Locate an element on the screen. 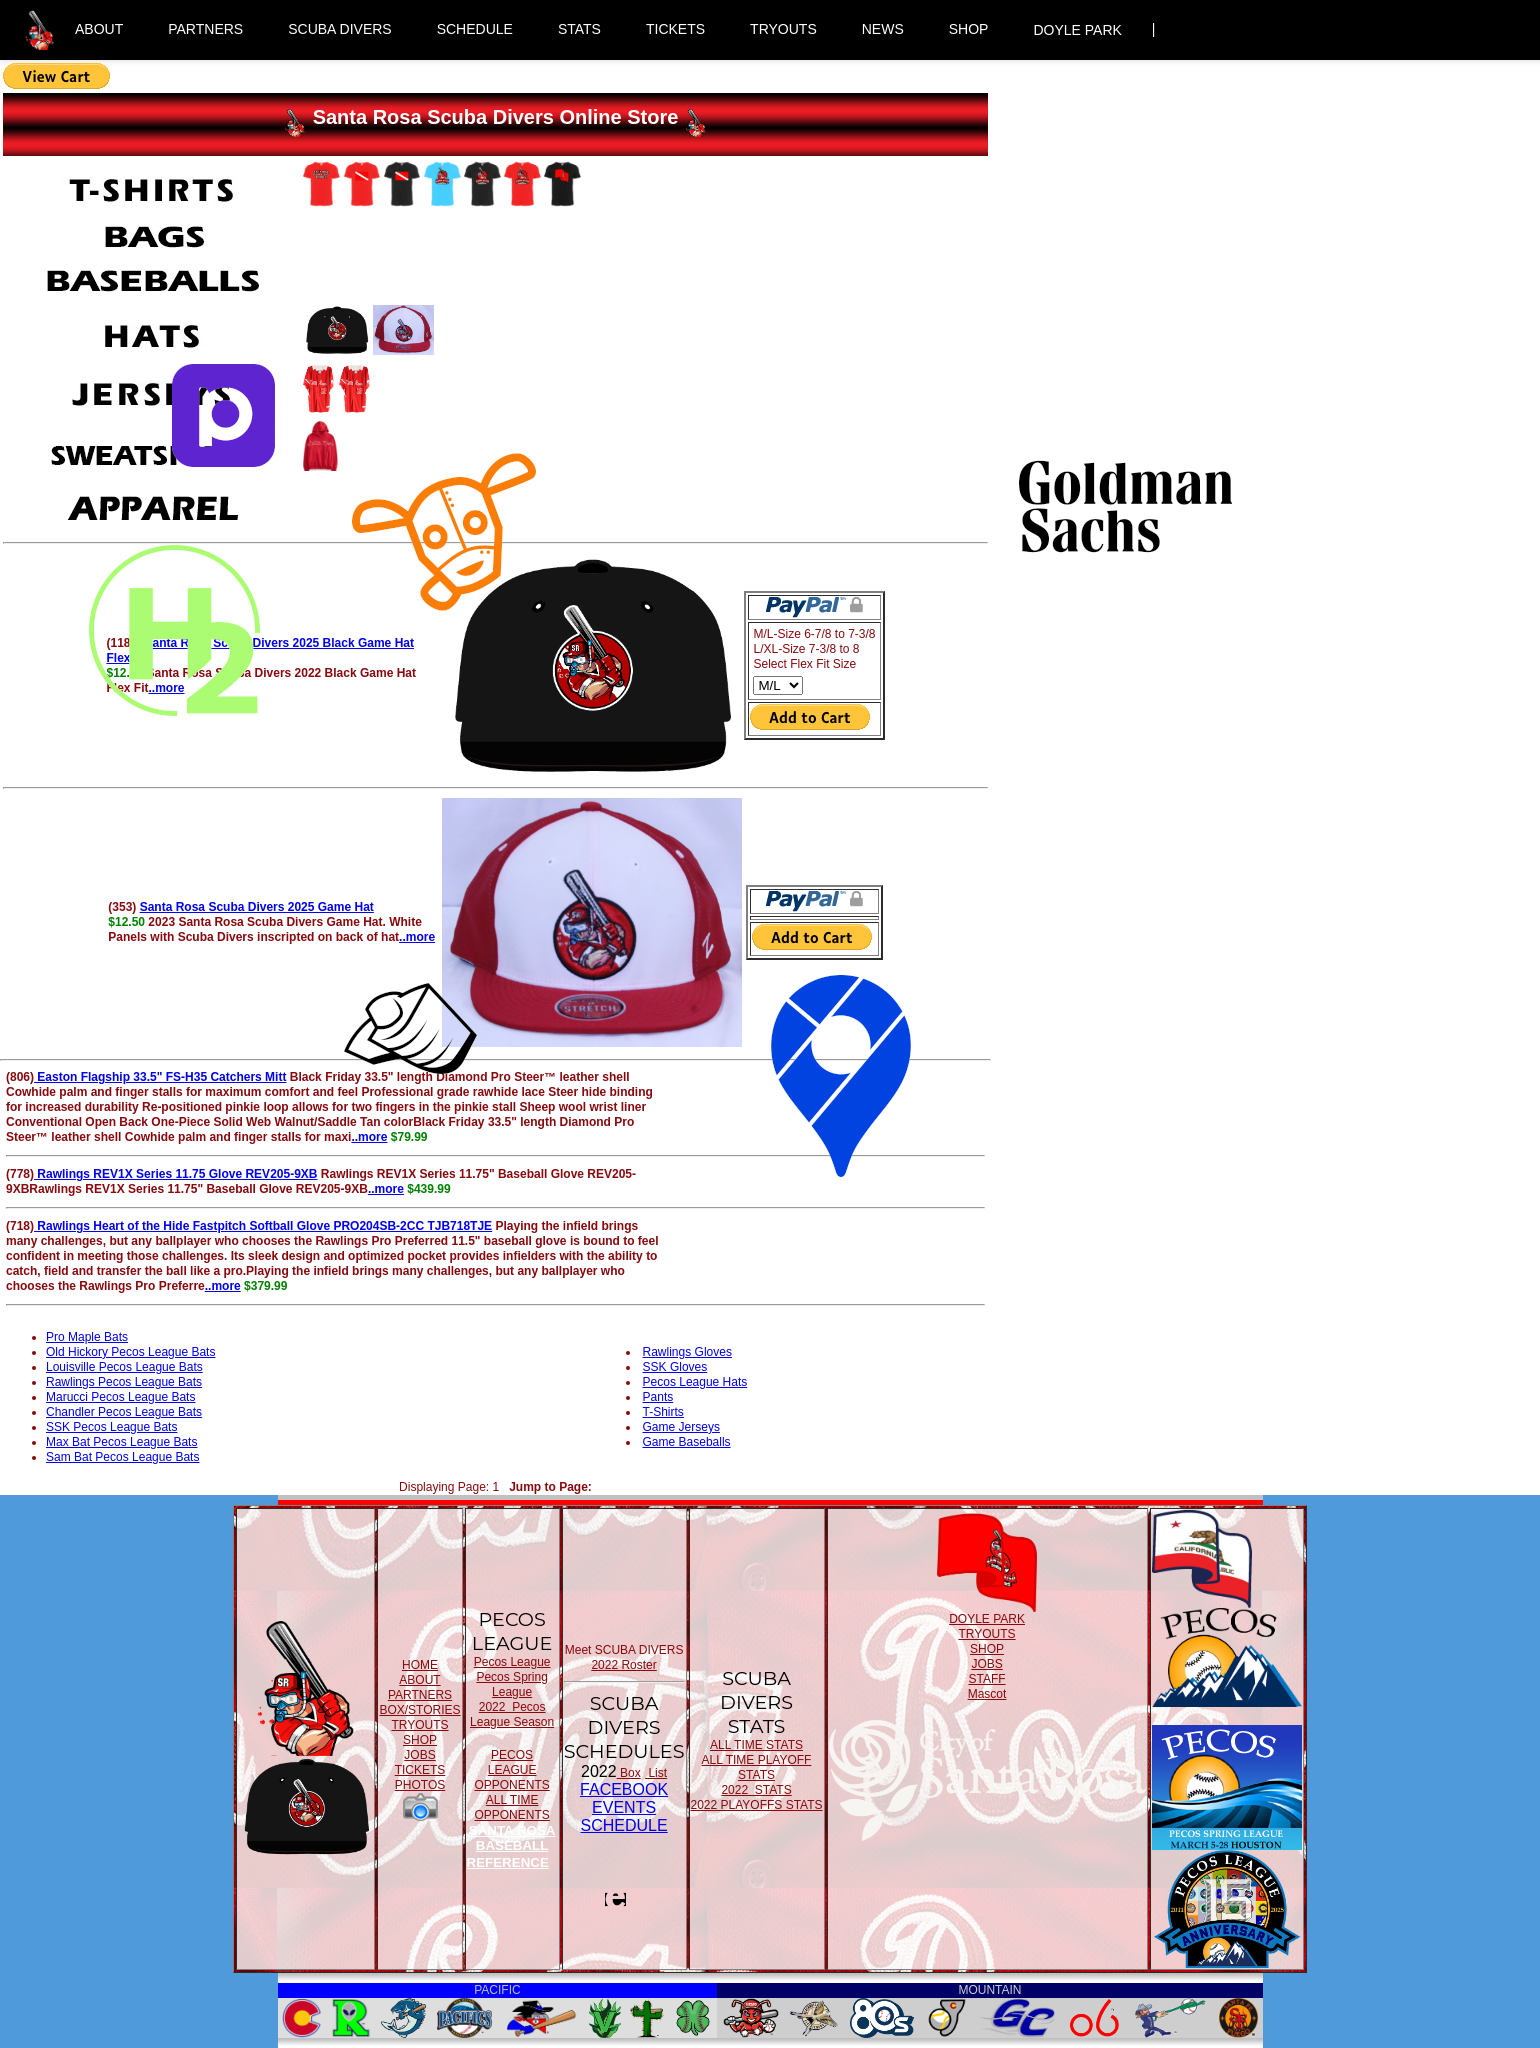 The image size is (1540, 2048). h2 database logo is located at coordinates (174, 630).